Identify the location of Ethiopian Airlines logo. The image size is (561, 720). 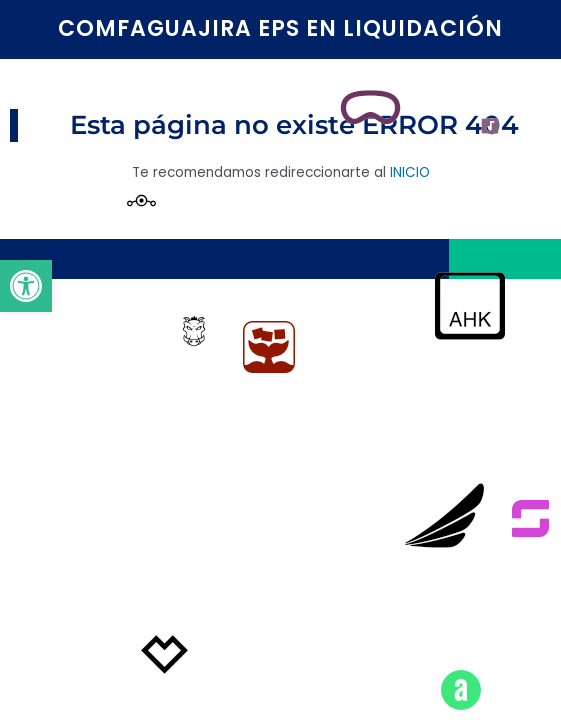
(444, 515).